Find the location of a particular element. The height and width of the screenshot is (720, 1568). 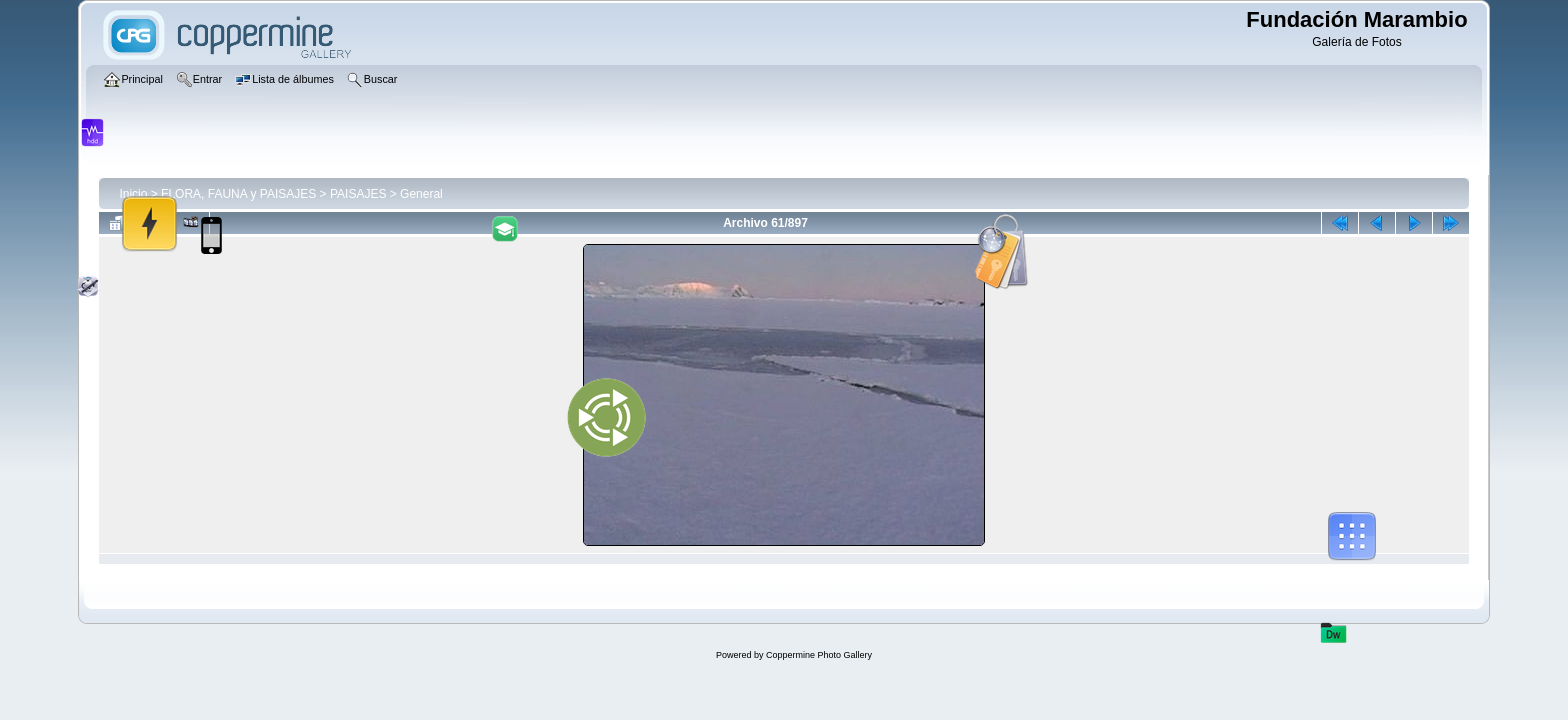

launch automator to create automated workflows is located at coordinates (88, 286).